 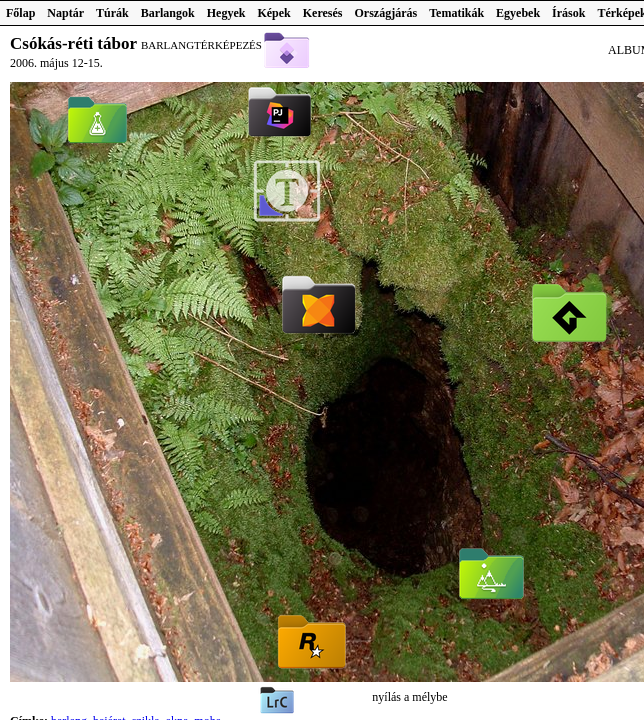 What do you see at coordinates (279, 113) in the screenshot?
I see `open jetbrains projector project folder` at bounding box center [279, 113].